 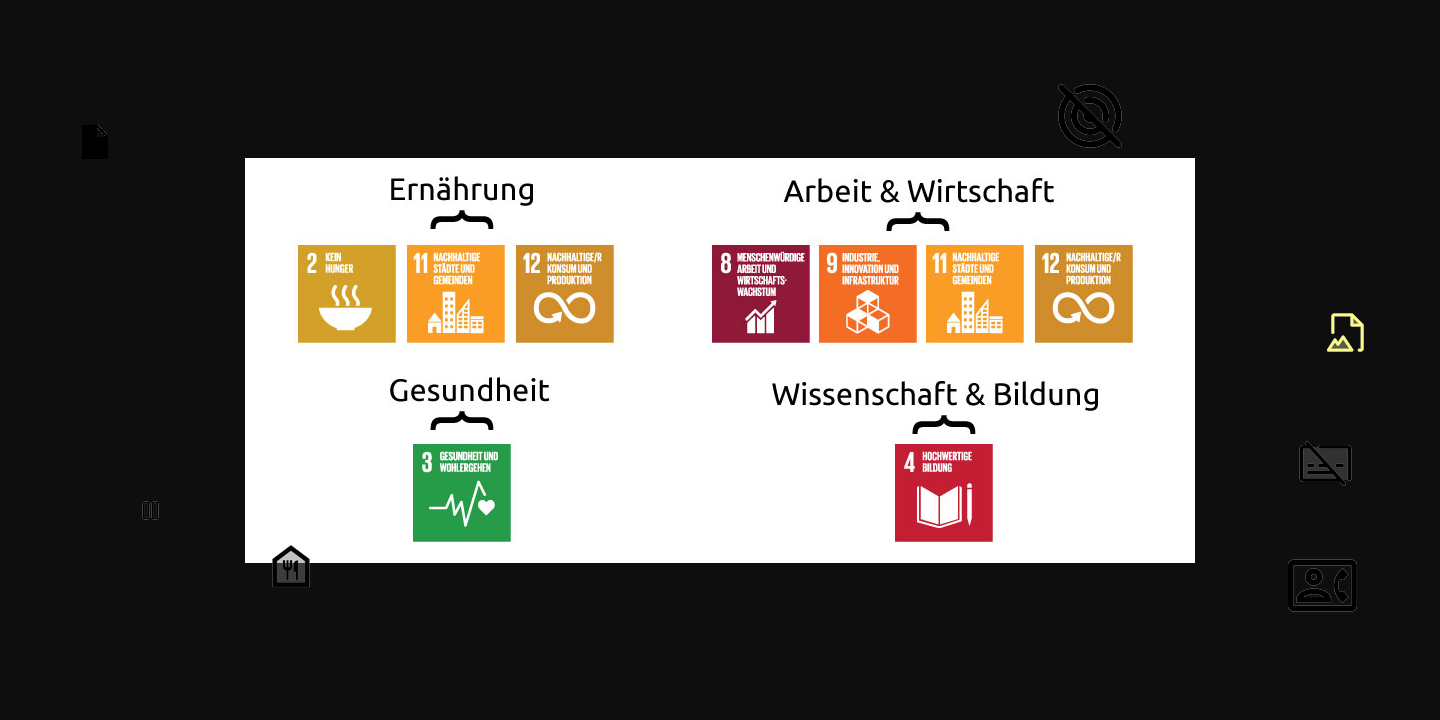 I want to click on view contact's phone information, so click(x=1322, y=585).